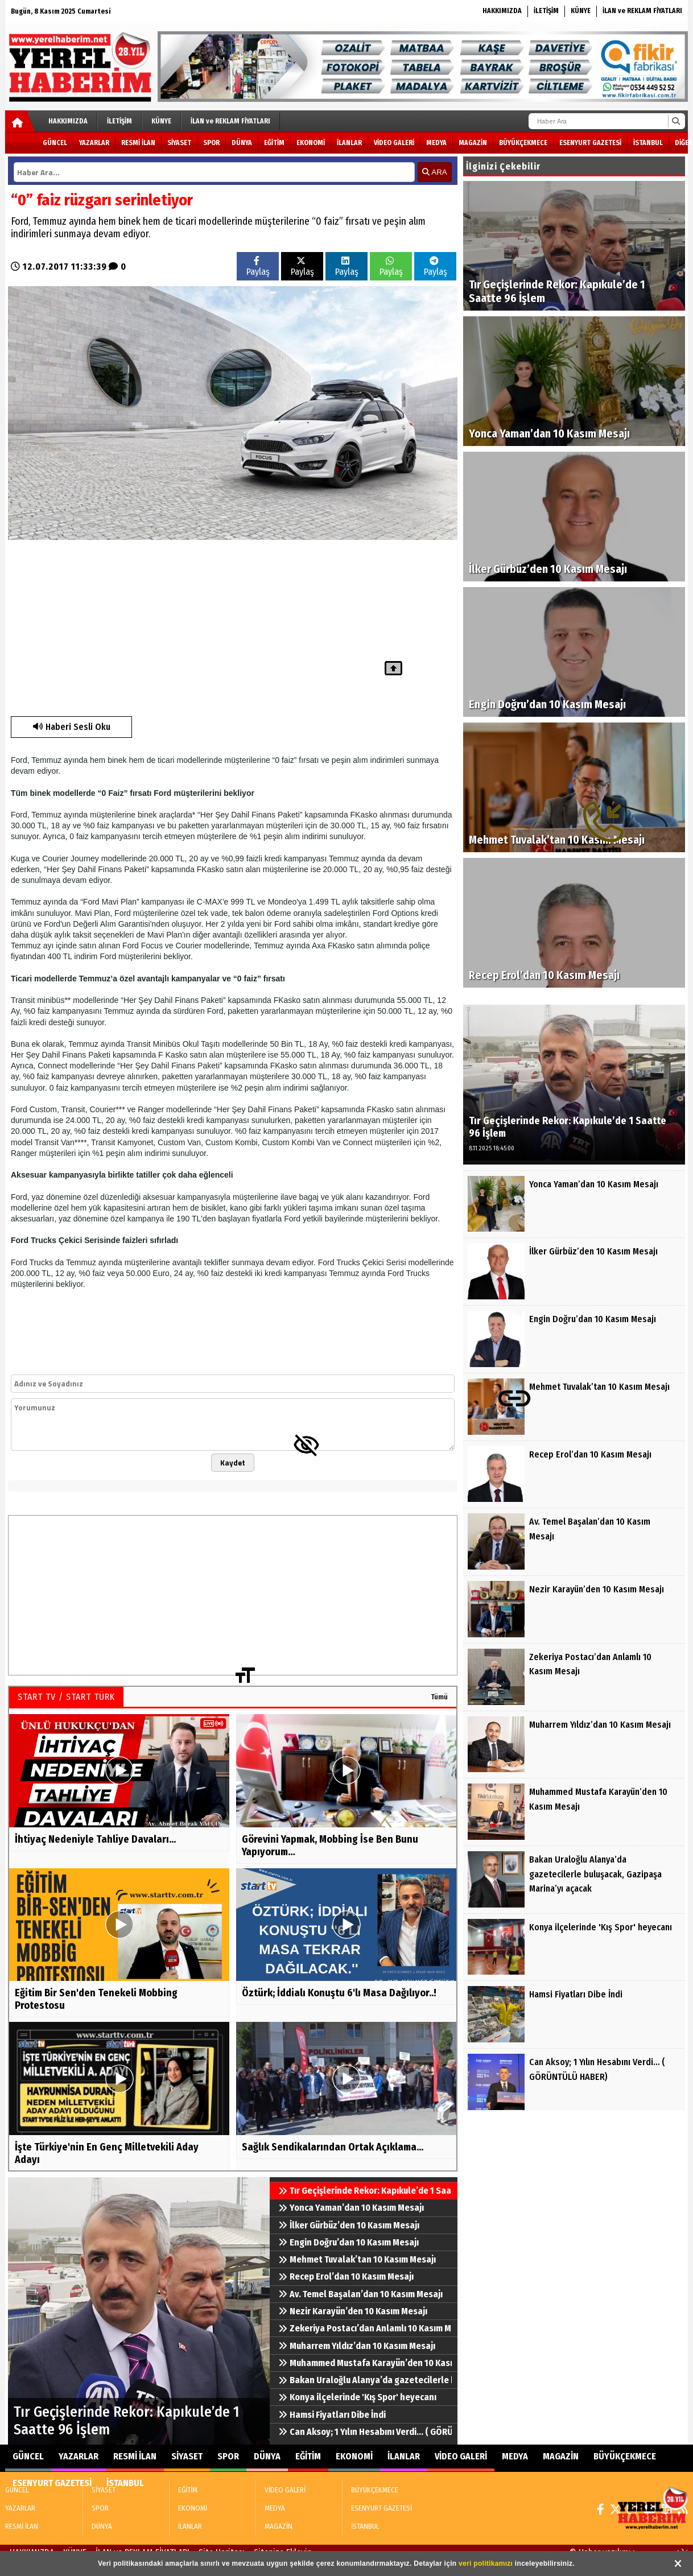 The height and width of the screenshot is (2576, 693). I want to click on hide password or sensitive content, so click(306, 1445).